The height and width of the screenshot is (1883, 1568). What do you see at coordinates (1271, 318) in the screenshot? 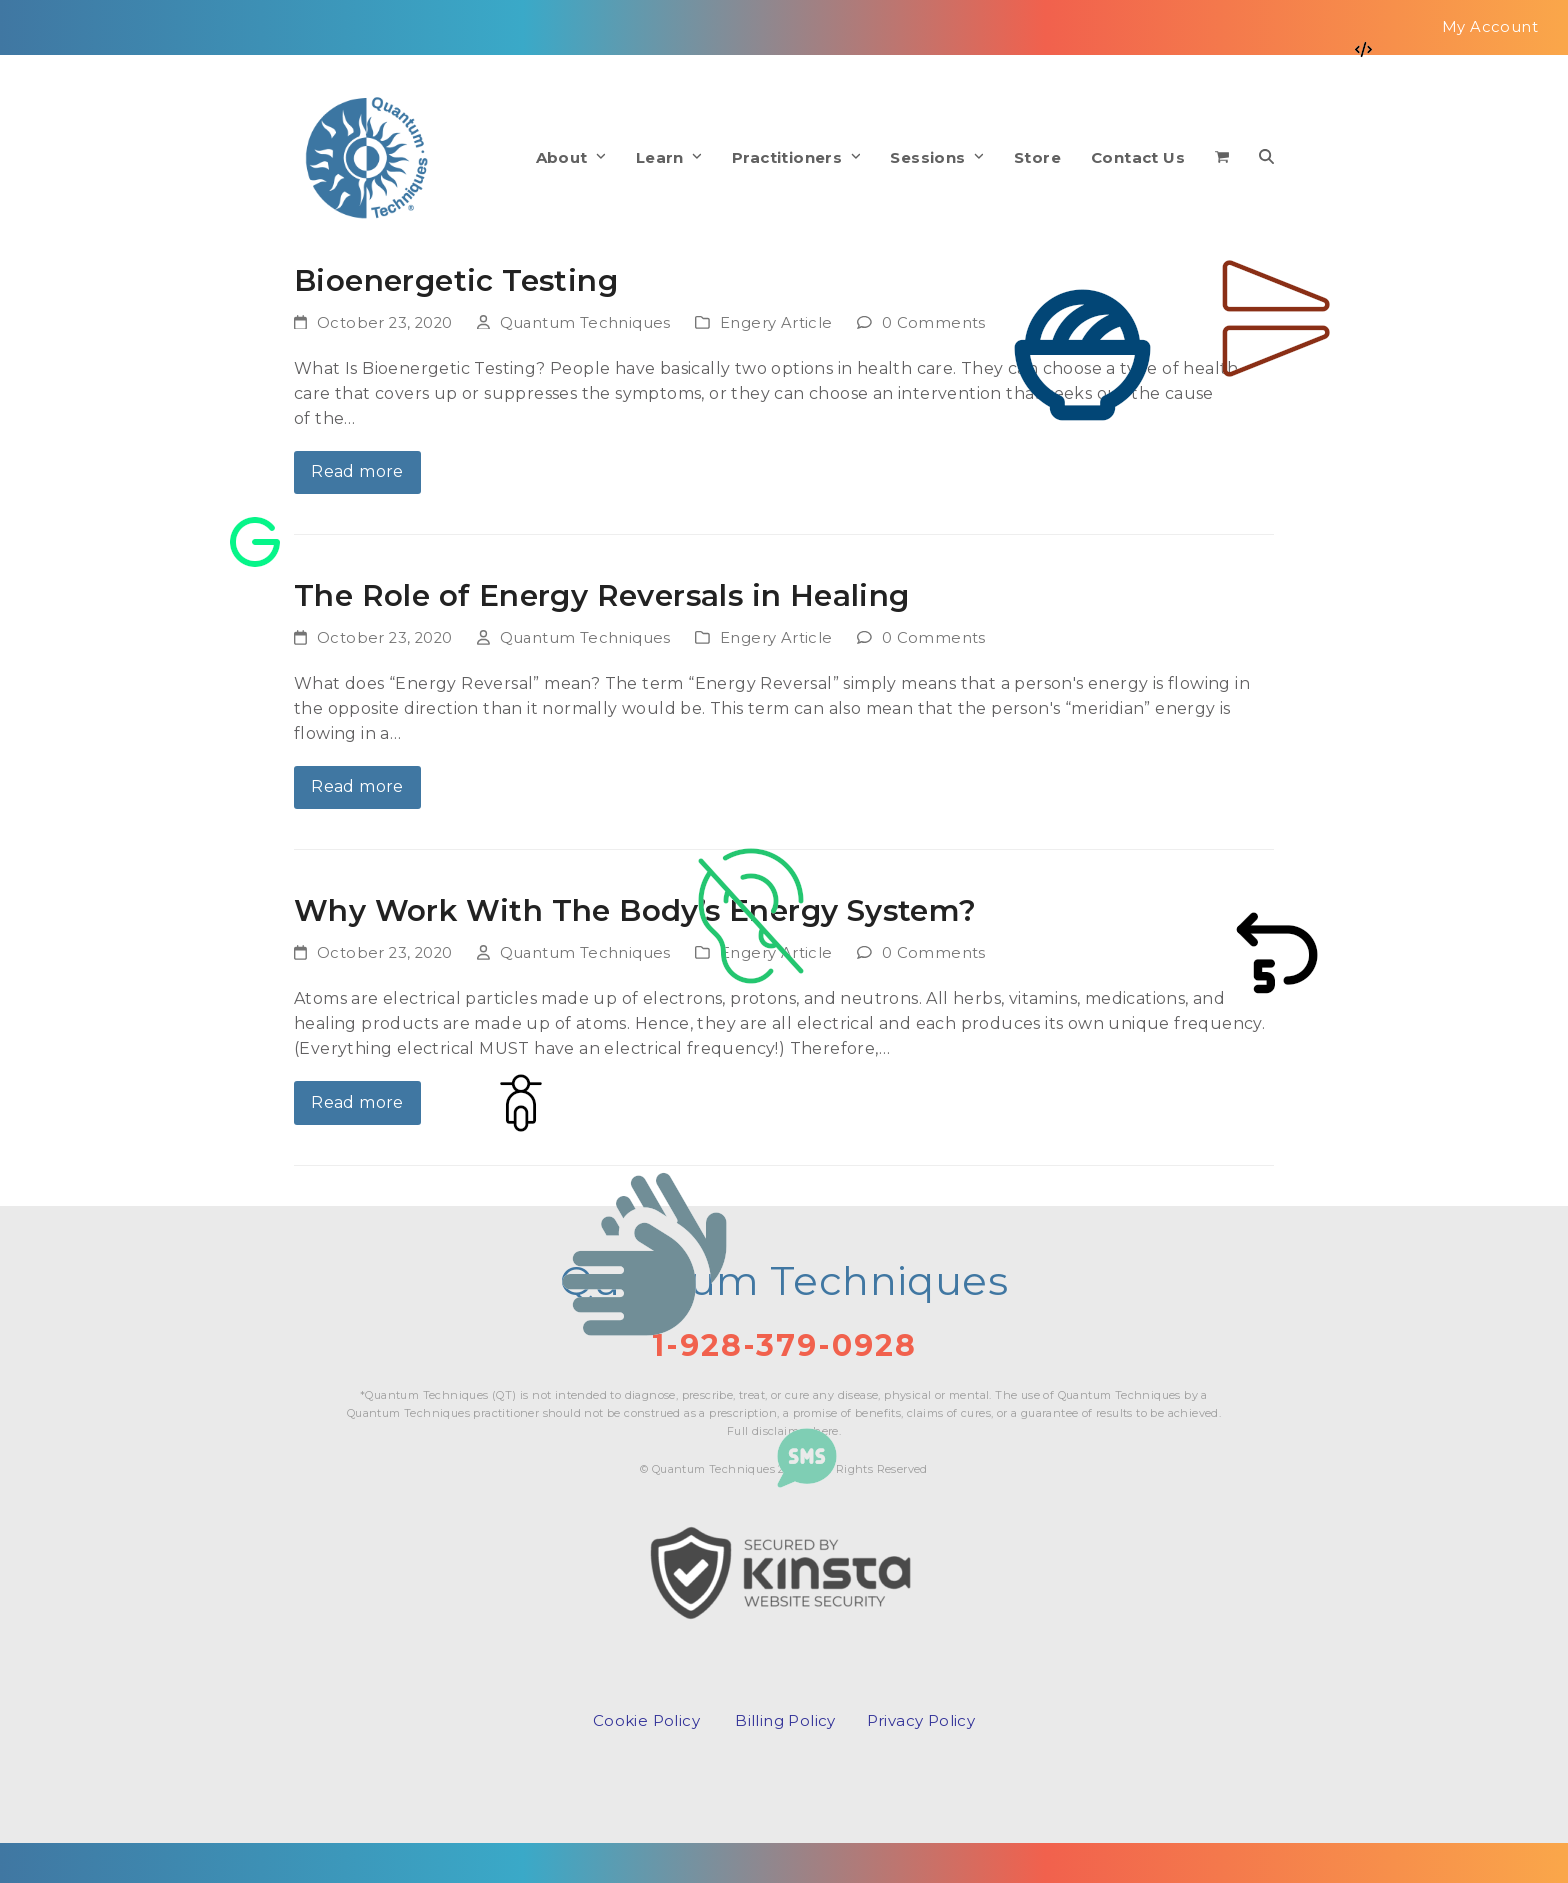
I see `flip image or object vertically` at bounding box center [1271, 318].